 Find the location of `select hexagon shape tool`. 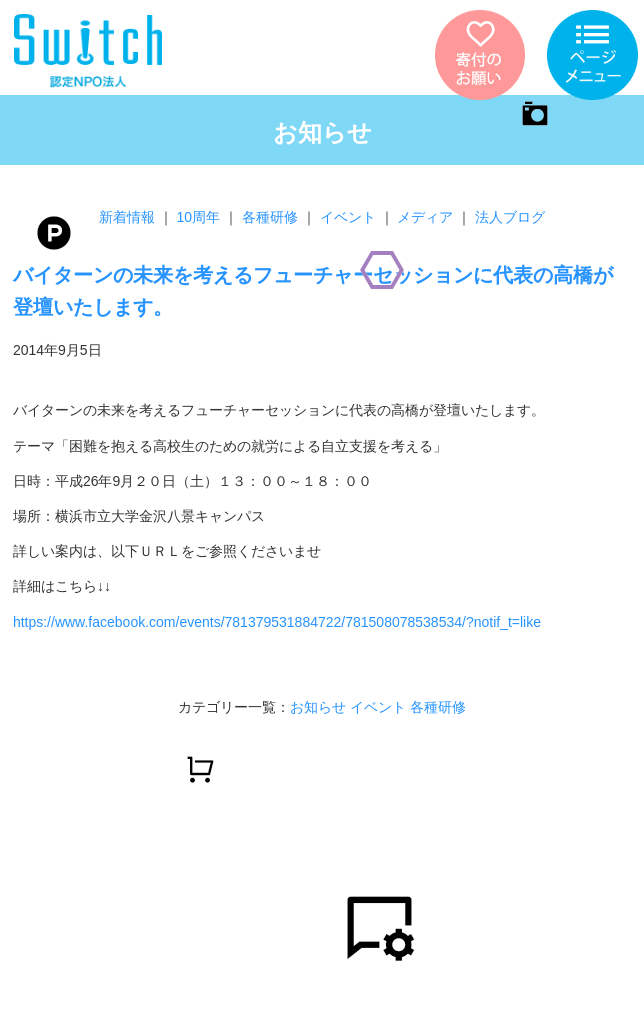

select hexagon shape tool is located at coordinates (382, 270).